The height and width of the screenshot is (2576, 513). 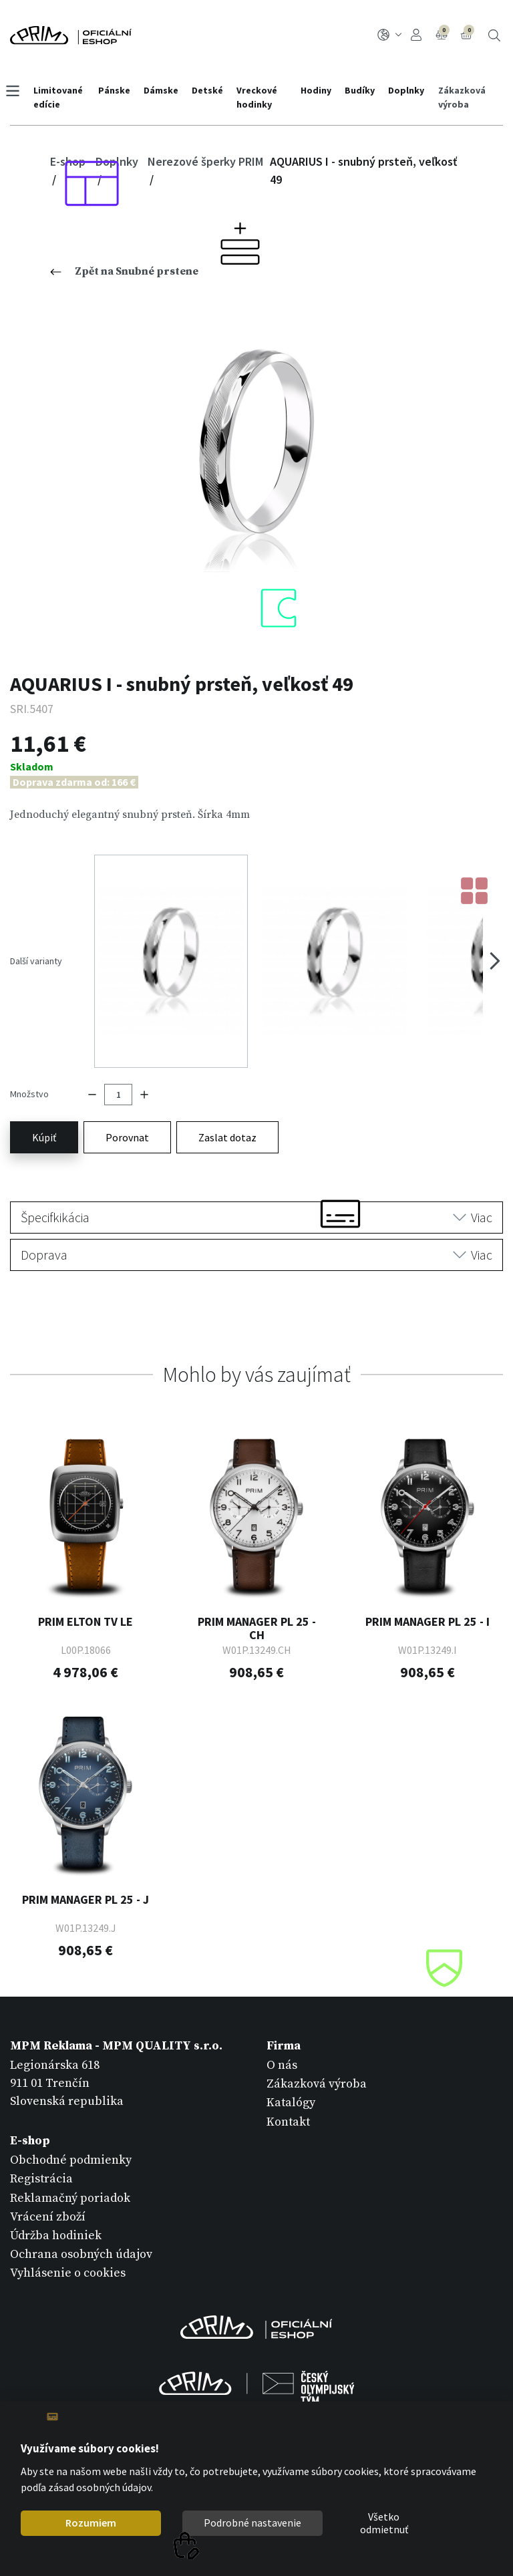 What do you see at coordinates (340, 1213) in the screenshot?
I see `enable subtitles or closed captions` at bounding box center [340, 1213].